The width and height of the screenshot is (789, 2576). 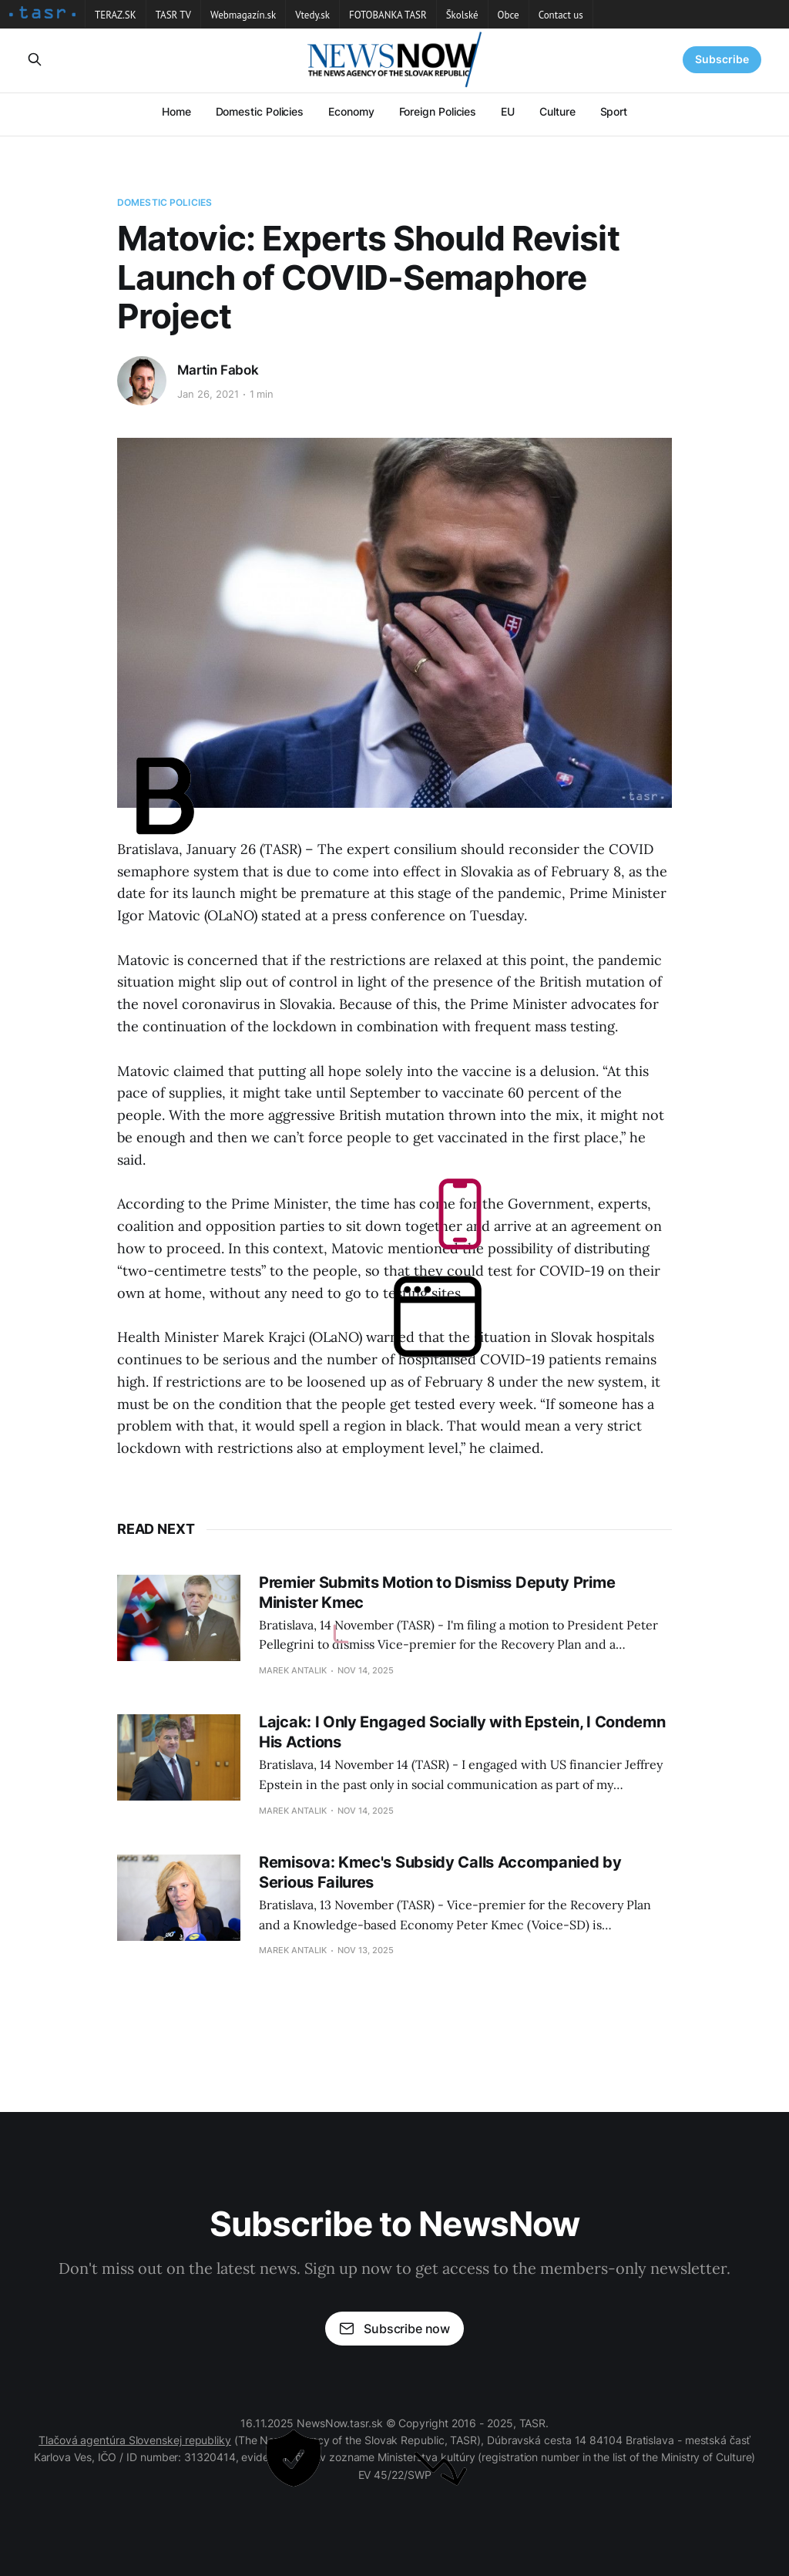 What do you see at coordinates (438, 1317) in the screenshot?
I see `open a new browser window` at bounding box center [438, 1317].